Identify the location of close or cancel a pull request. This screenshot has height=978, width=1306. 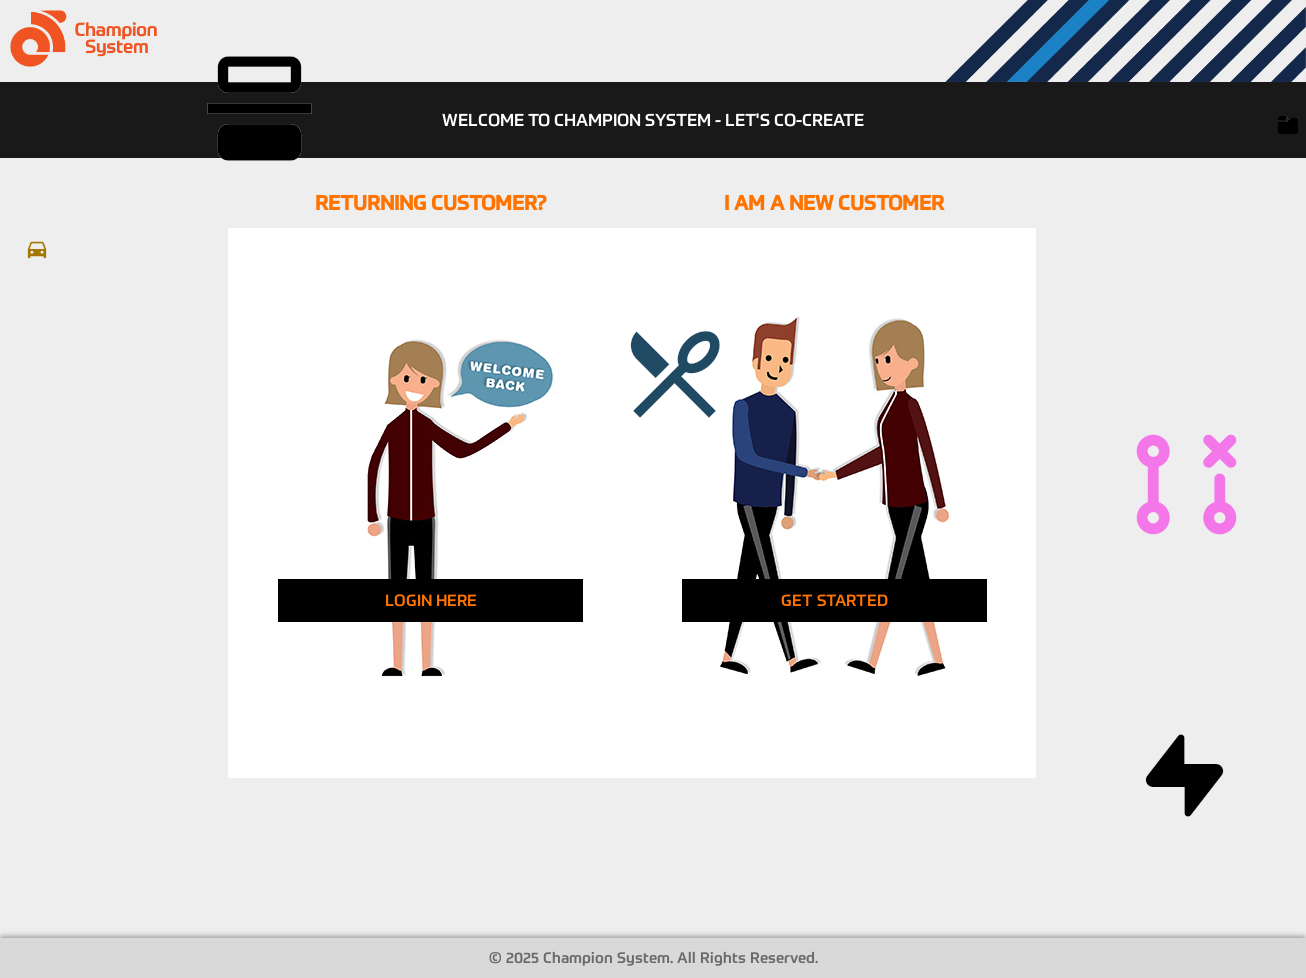
(1186, 484).